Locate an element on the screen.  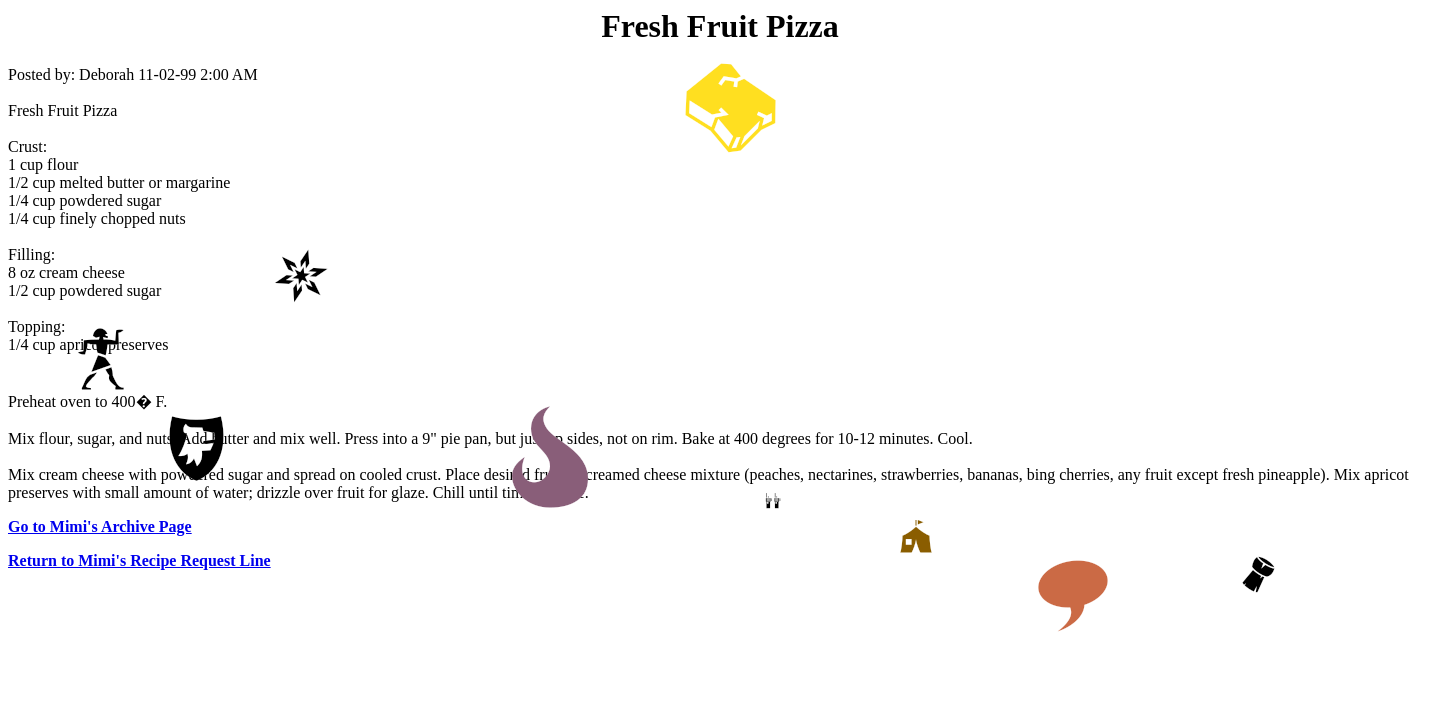
view ancient artifacts or relics in inventory is located at coordinates (730, 107).